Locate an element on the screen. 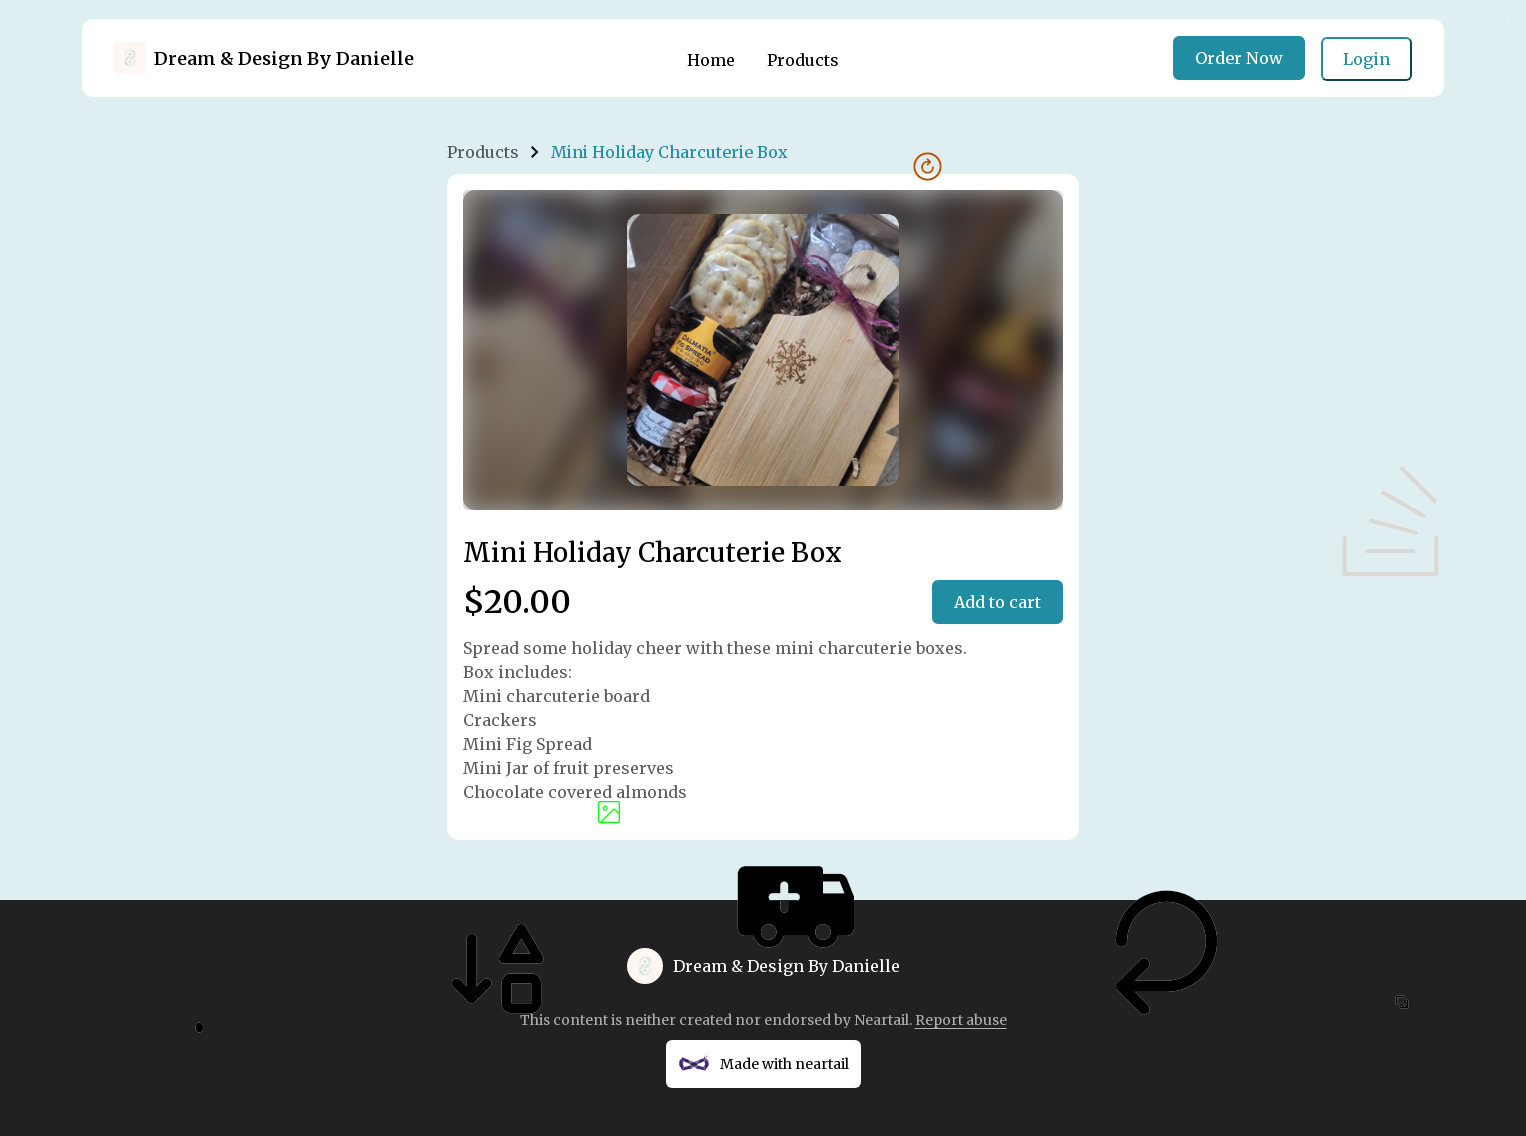  remove selected layer or element is located at coordinates (1402, 1002).